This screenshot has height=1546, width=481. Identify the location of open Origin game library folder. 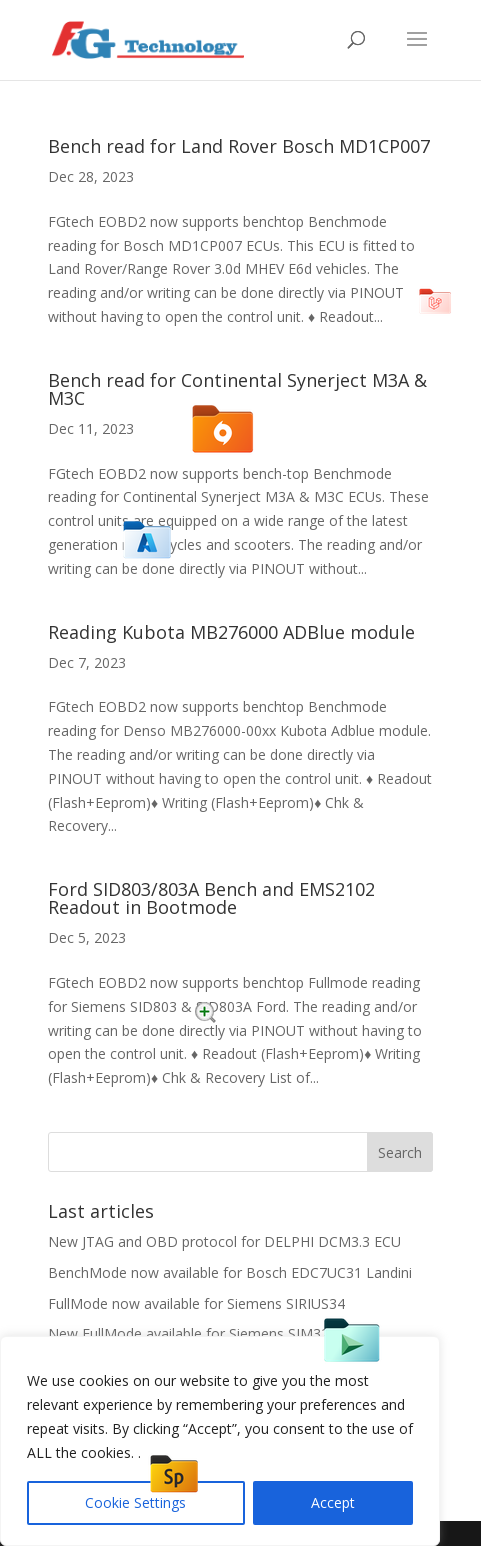
(222, 430).